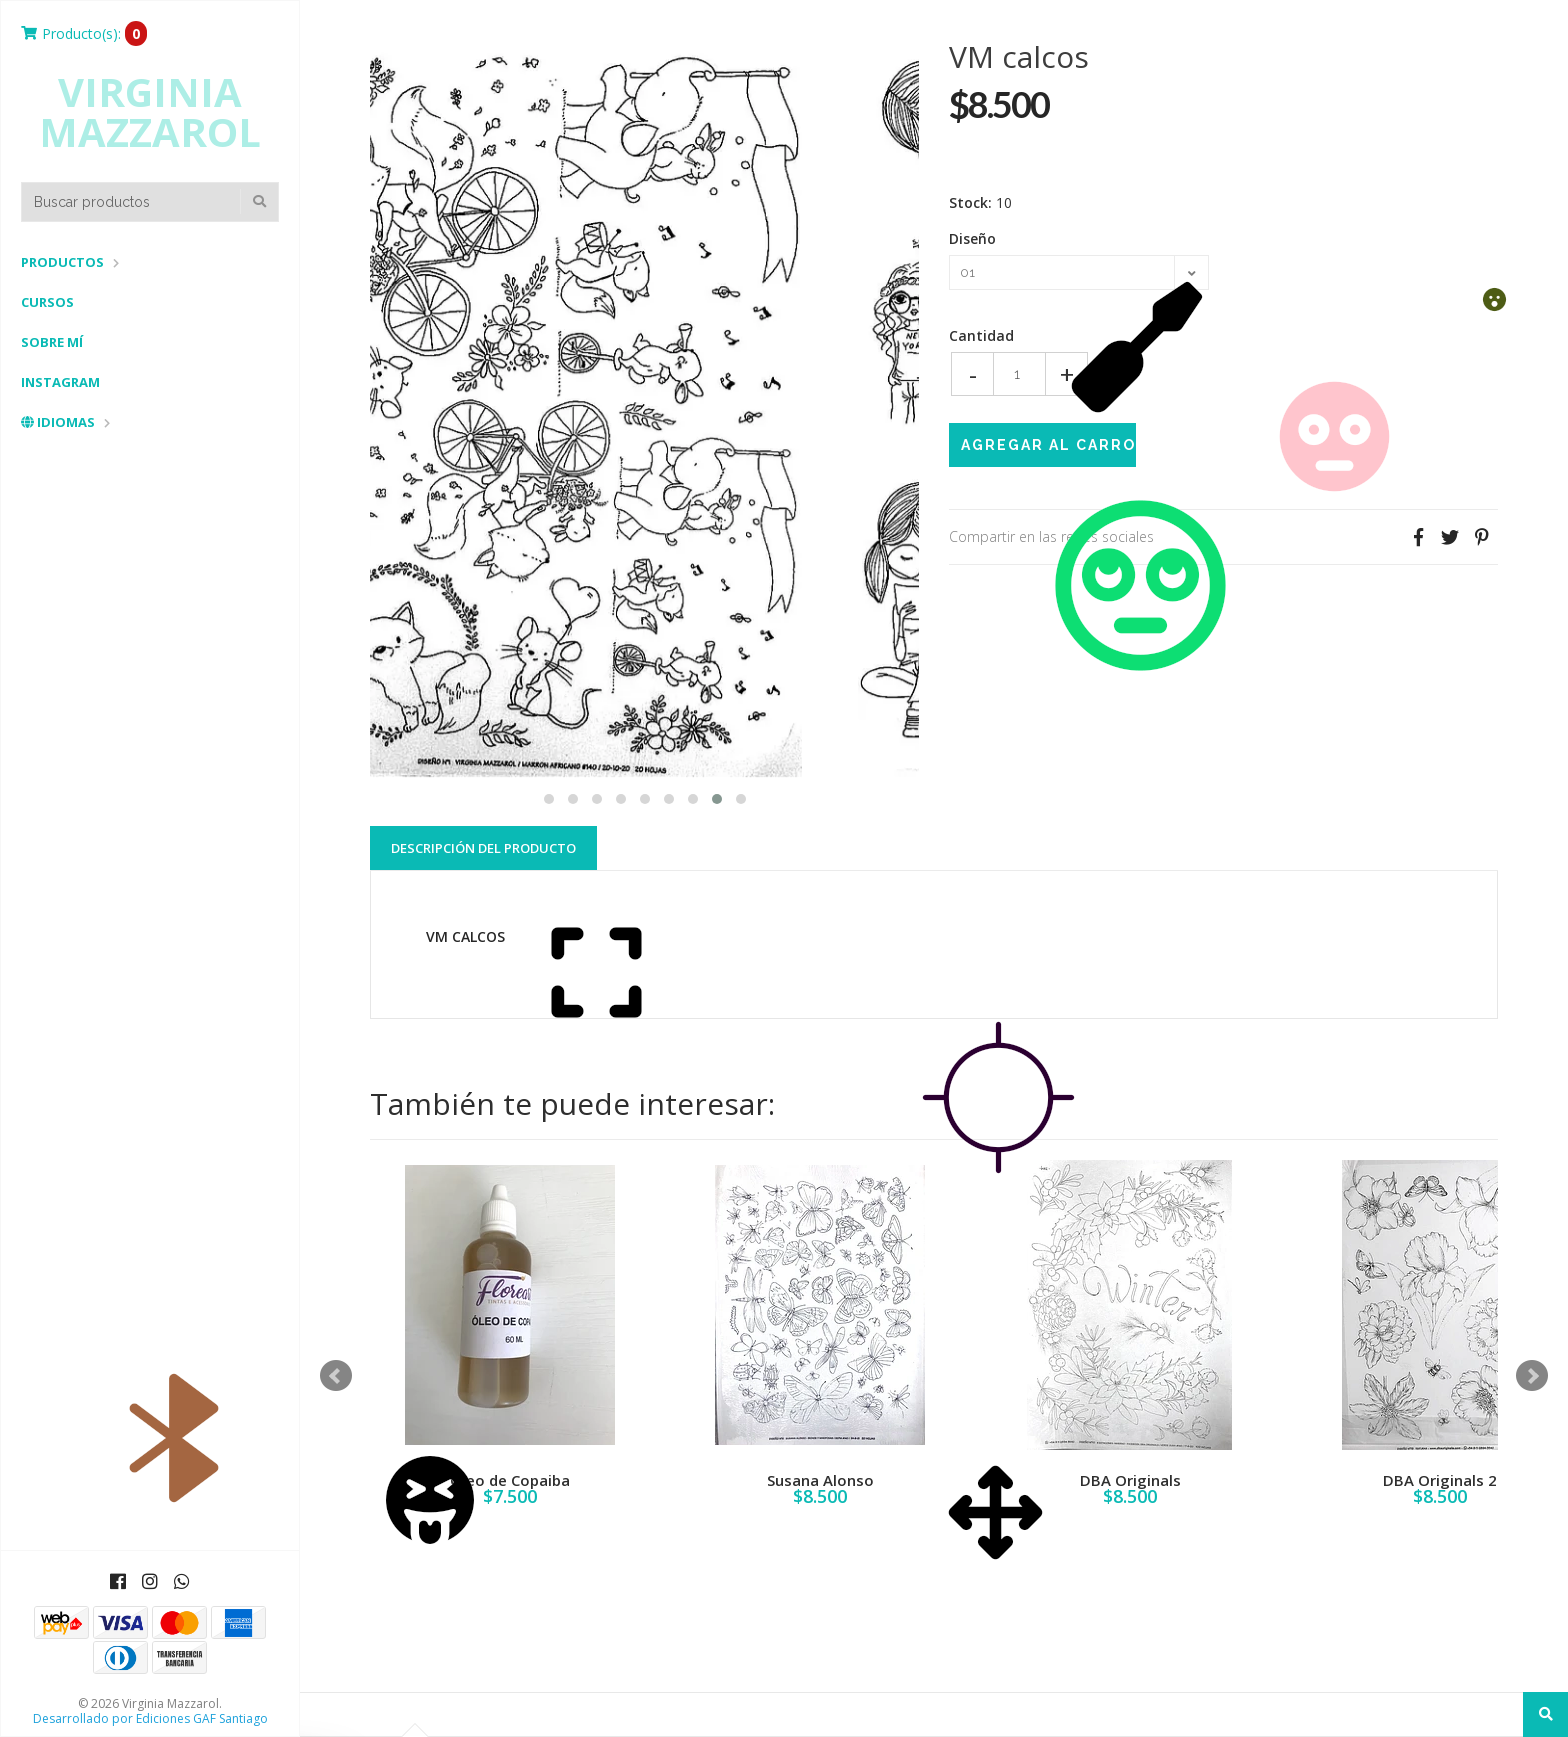  Describe the element at coordinates (995, 1512) in the screenshot. I see `move or reposition an element` at that location.